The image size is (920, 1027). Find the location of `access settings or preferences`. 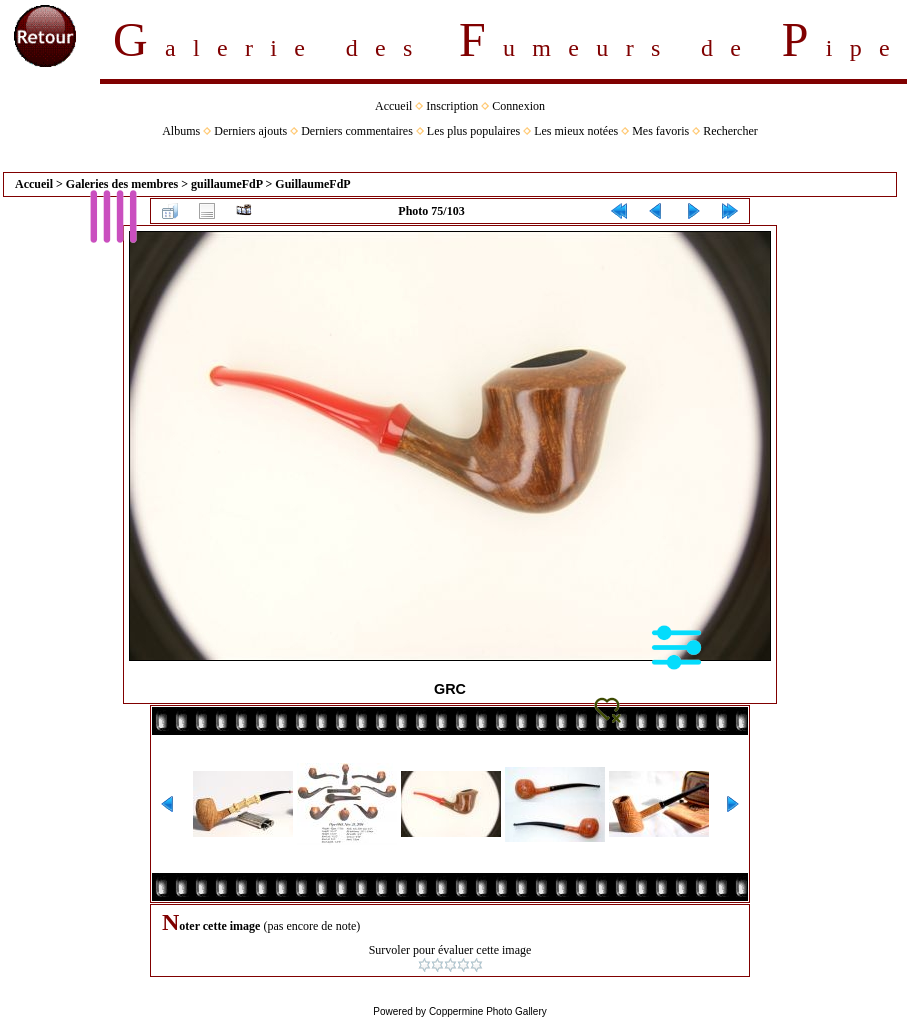

access settings or preferences is located at coordinates (676, 647).